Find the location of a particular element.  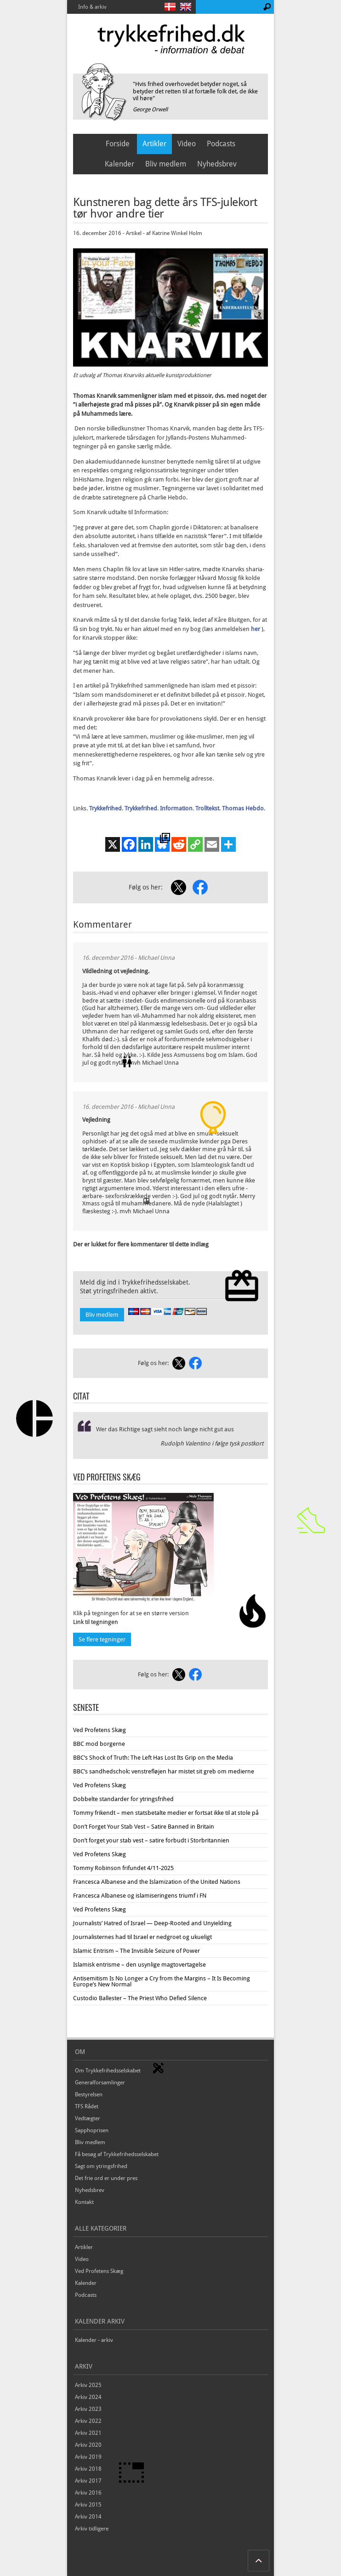

find nearby restrooms is located at coordinates (127, 1061).